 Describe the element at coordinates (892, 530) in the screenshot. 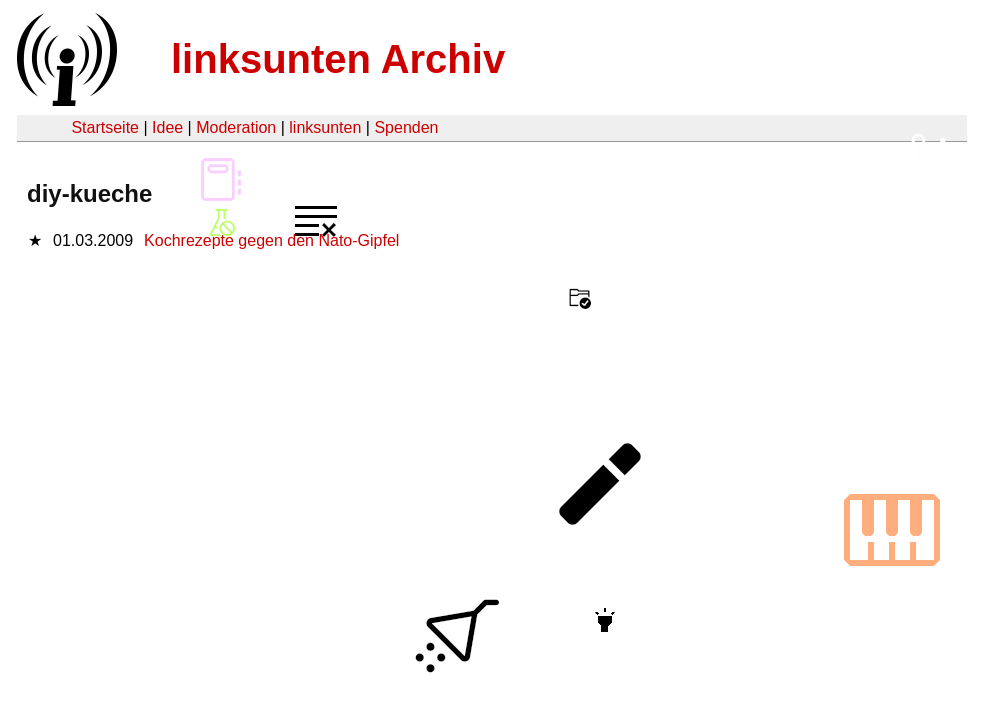

I see `open piano or keyboard instrument tool` at that location.